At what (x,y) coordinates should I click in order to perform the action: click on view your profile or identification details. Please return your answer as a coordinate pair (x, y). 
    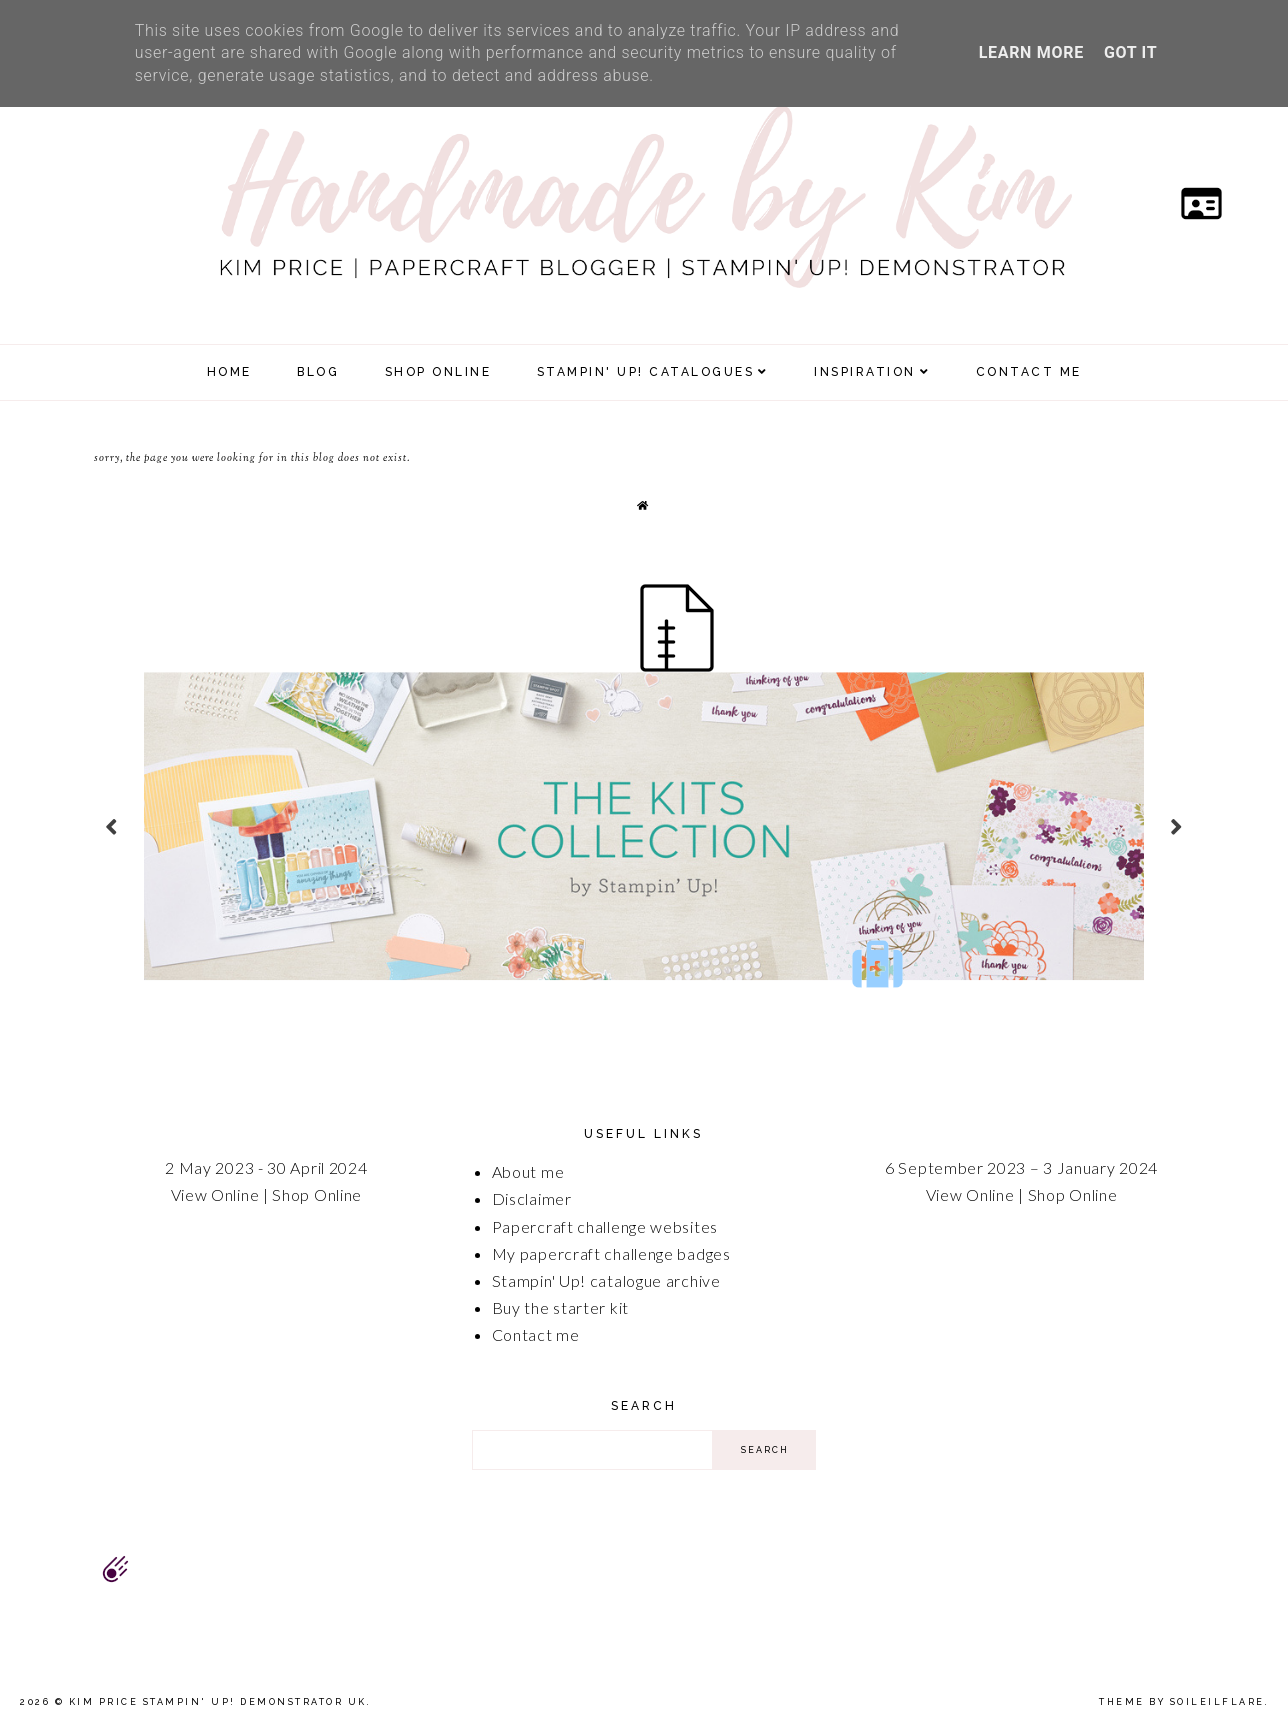
    Looking at the image, I should click on (1201, 203).